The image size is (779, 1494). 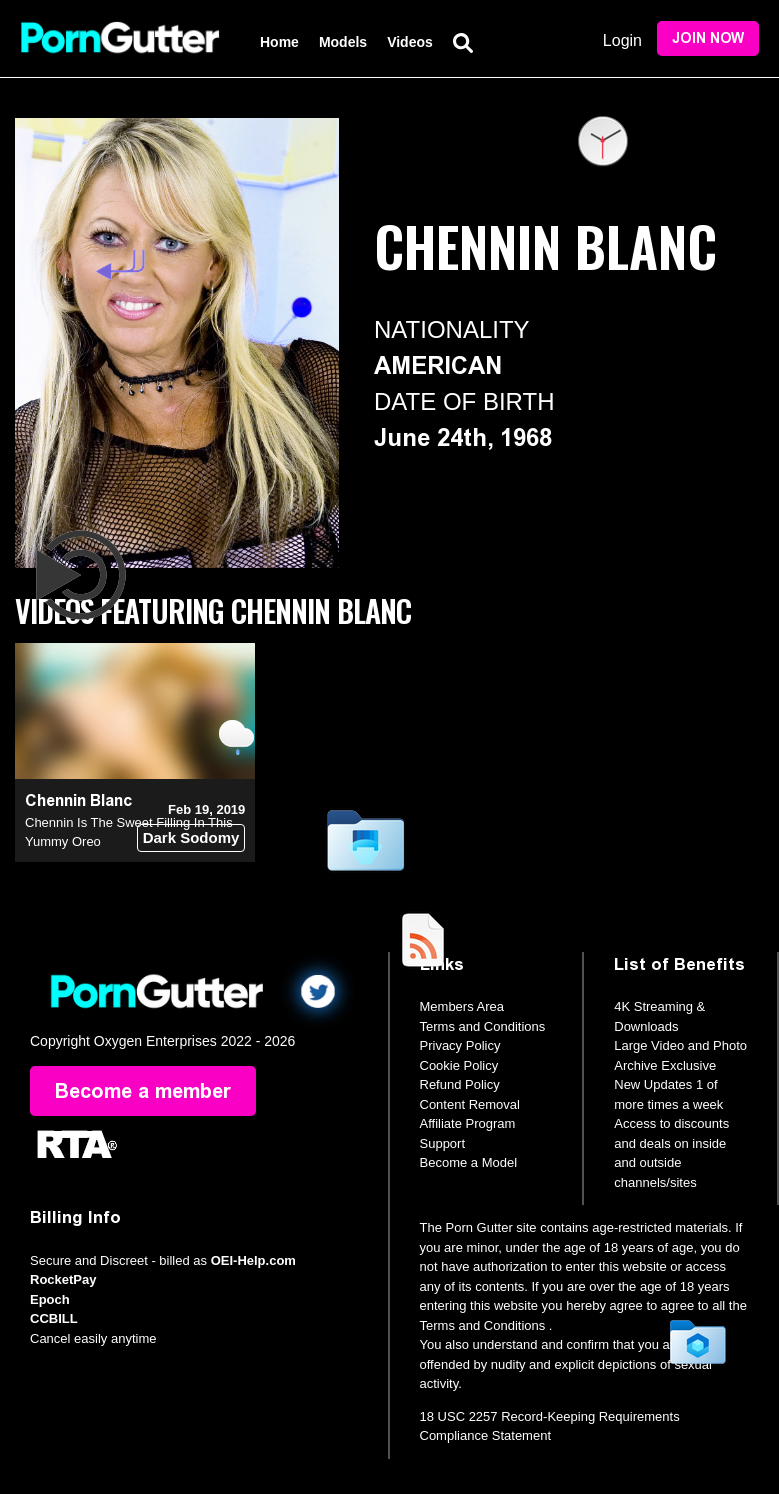 What do you see at coordinates (697, 1343) in the screenshot?
I see `open folder containing microsoft dynamics 365 remote assist files` at bounding box center [697, 1343].